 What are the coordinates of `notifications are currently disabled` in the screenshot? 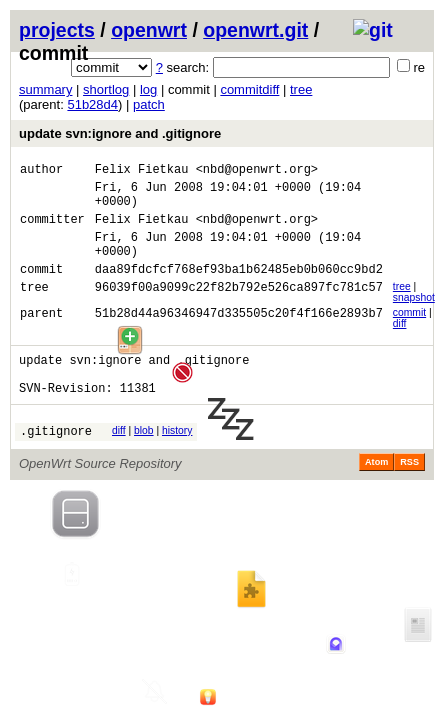 It's located at (154, 691).